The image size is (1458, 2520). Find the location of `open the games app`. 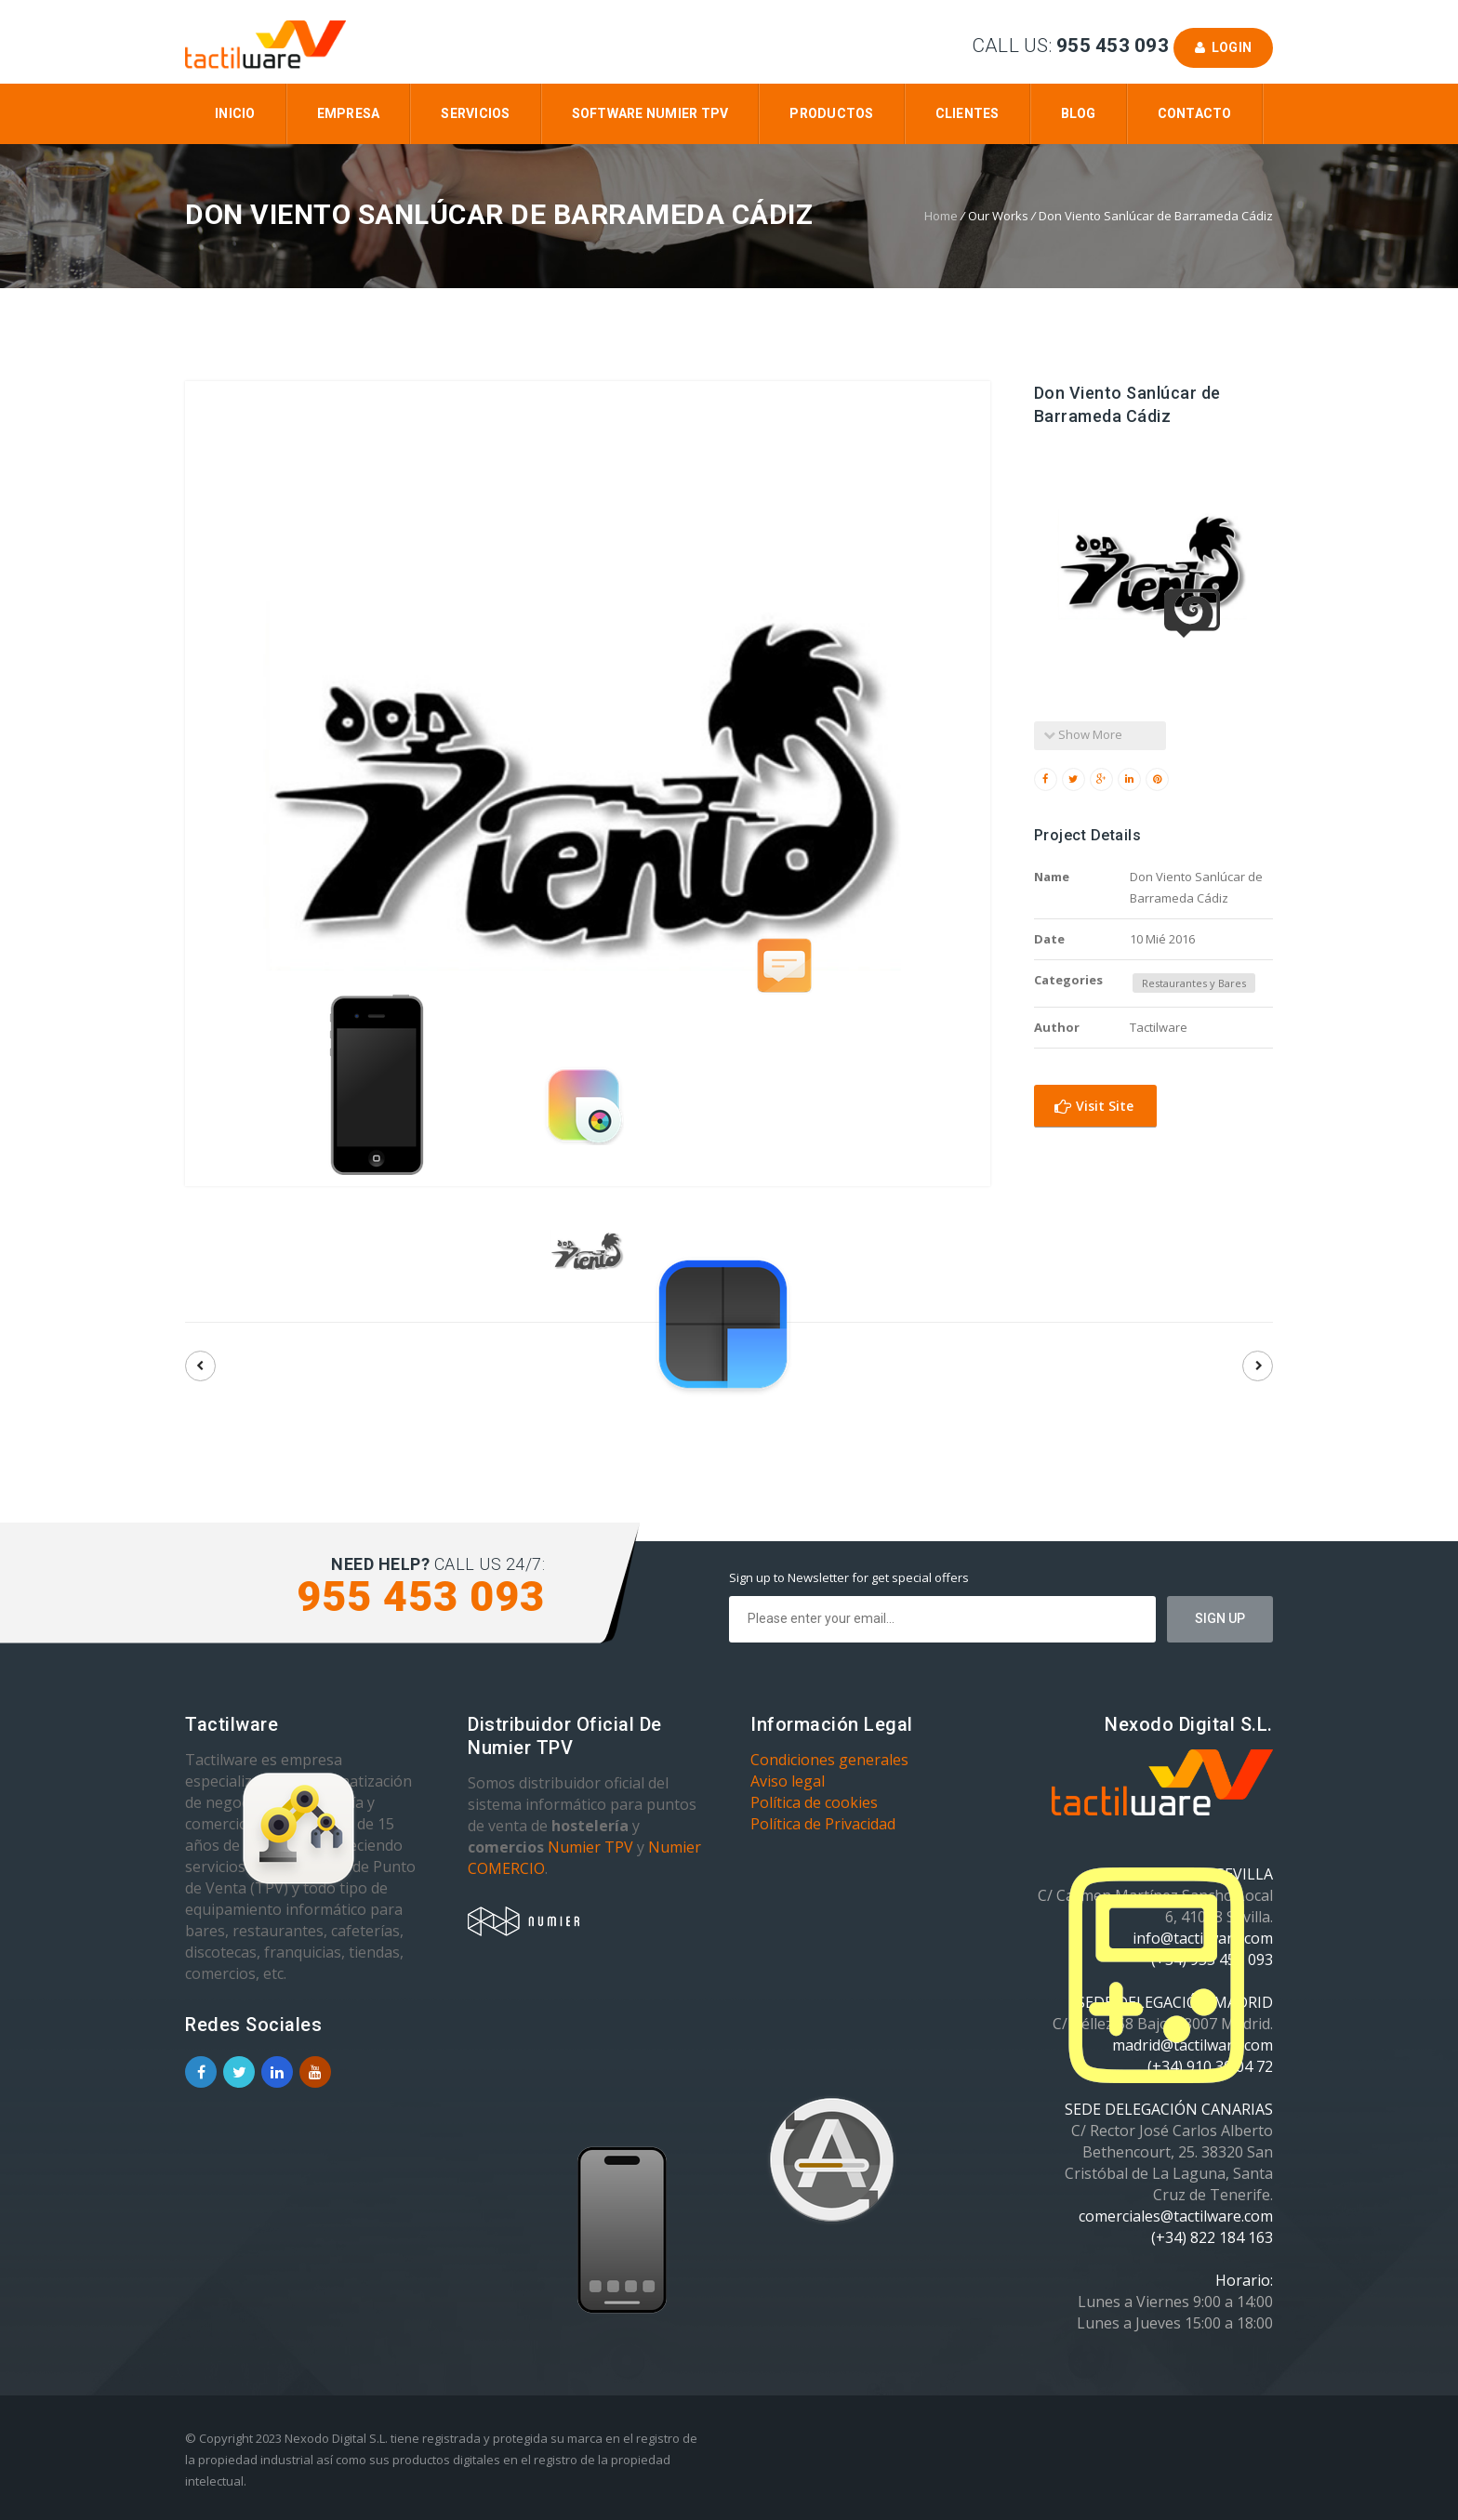

open the games app is located at coordinates (1163, 1975).